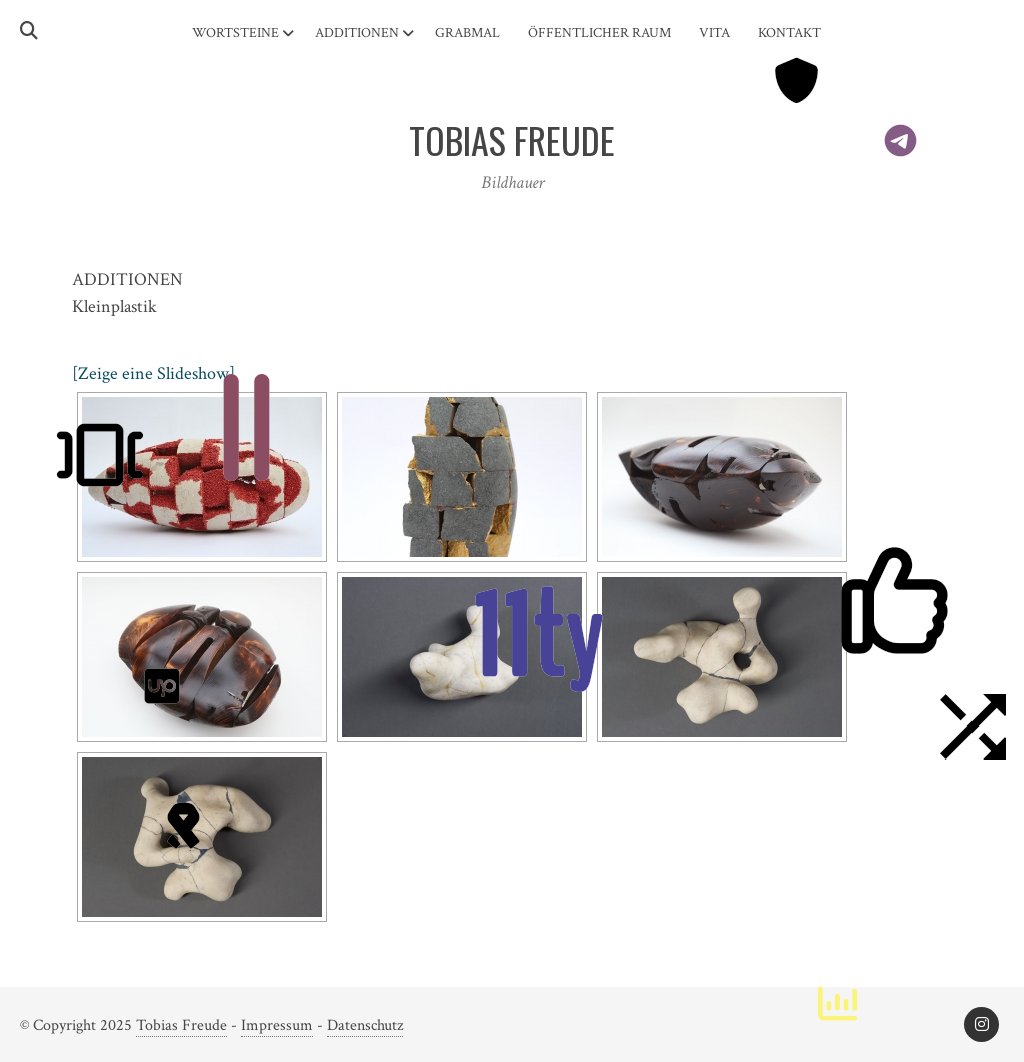  Describe the element at coordinates (837, 1003) in the screenshot. I see `view analytics or statistics` at that location.